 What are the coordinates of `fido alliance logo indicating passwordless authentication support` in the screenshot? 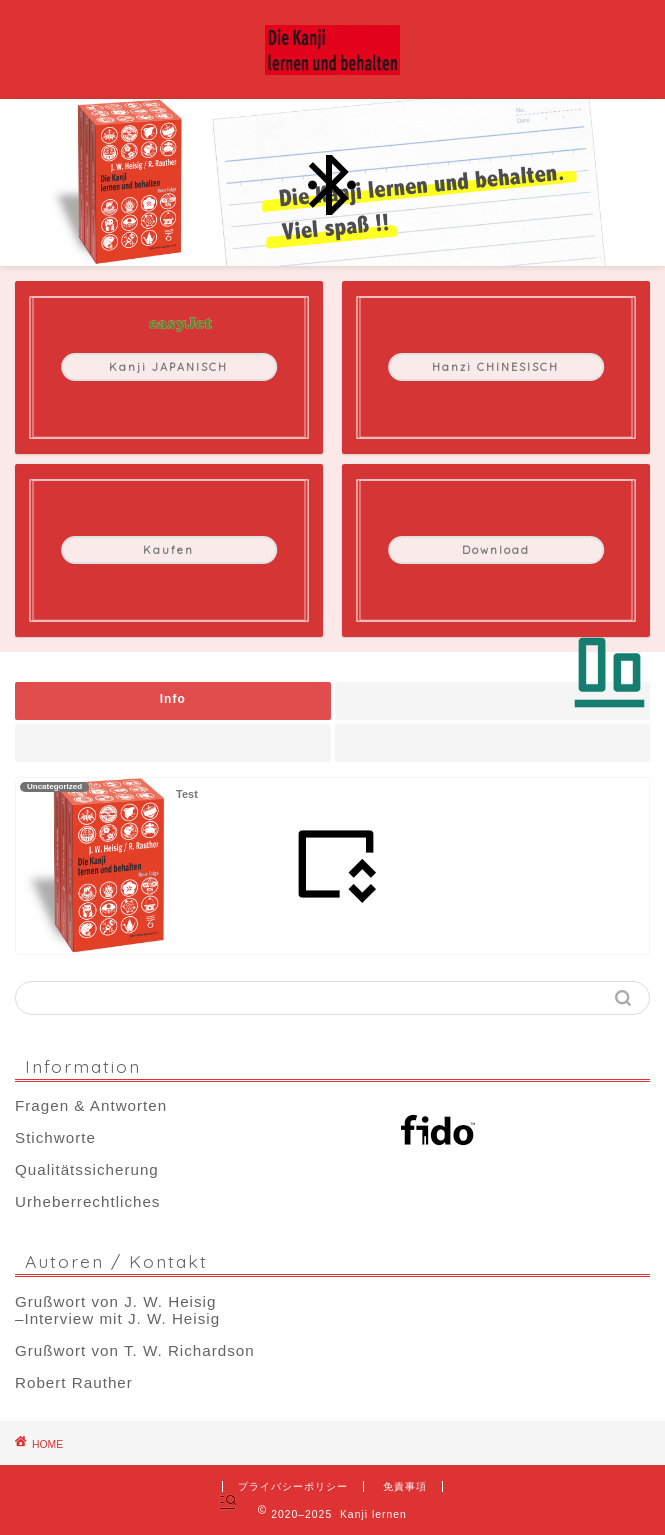 It's located at (438, 1130).